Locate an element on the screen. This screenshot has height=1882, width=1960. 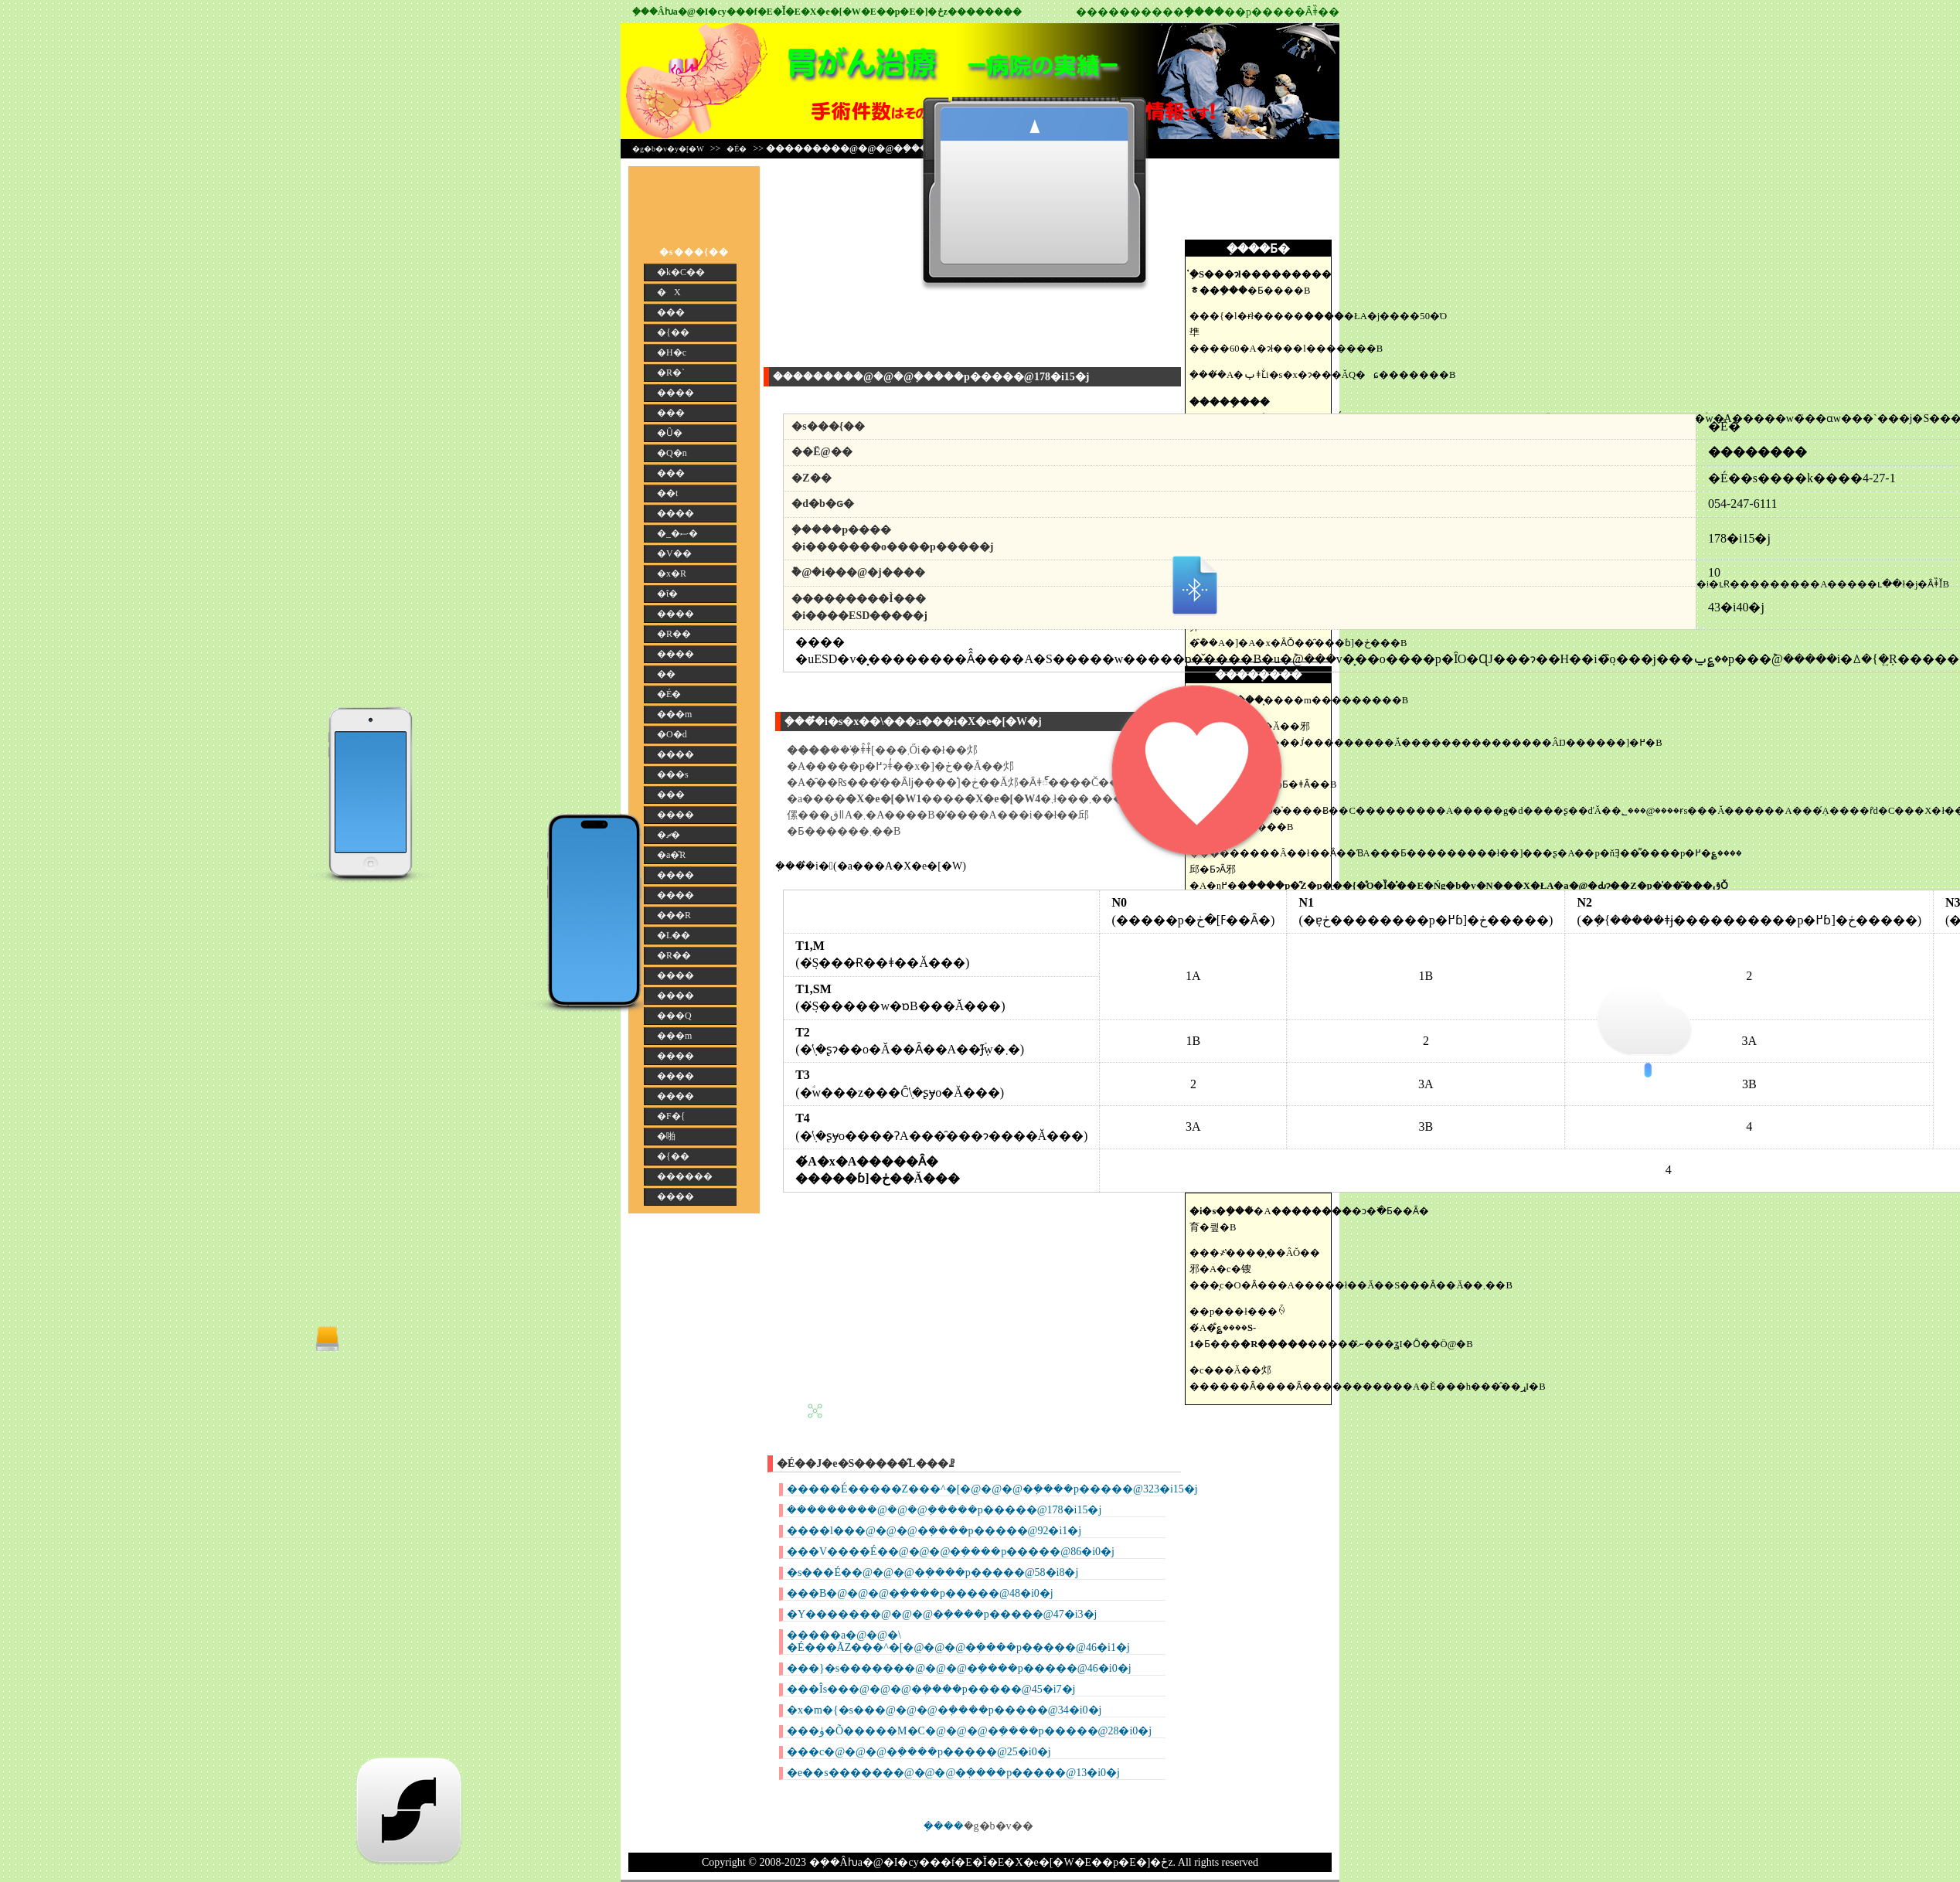
iPhone 15 Pro device icon is located at coordinates (594, 914).